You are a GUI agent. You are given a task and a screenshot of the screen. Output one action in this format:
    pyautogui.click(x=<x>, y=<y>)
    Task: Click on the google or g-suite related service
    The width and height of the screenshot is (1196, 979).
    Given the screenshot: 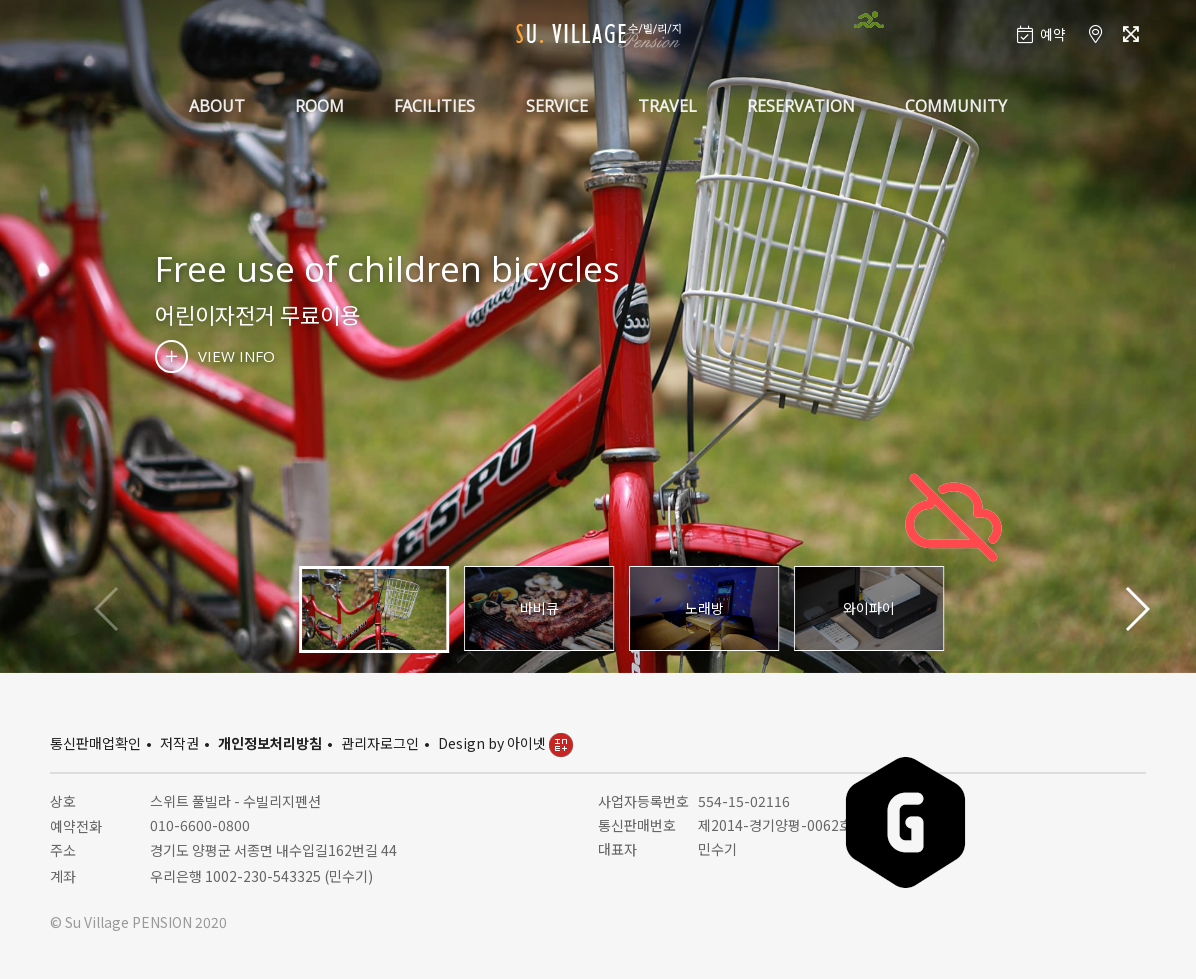 What is the action you would take?
    pyautogui.click(x=905, y=822)
    